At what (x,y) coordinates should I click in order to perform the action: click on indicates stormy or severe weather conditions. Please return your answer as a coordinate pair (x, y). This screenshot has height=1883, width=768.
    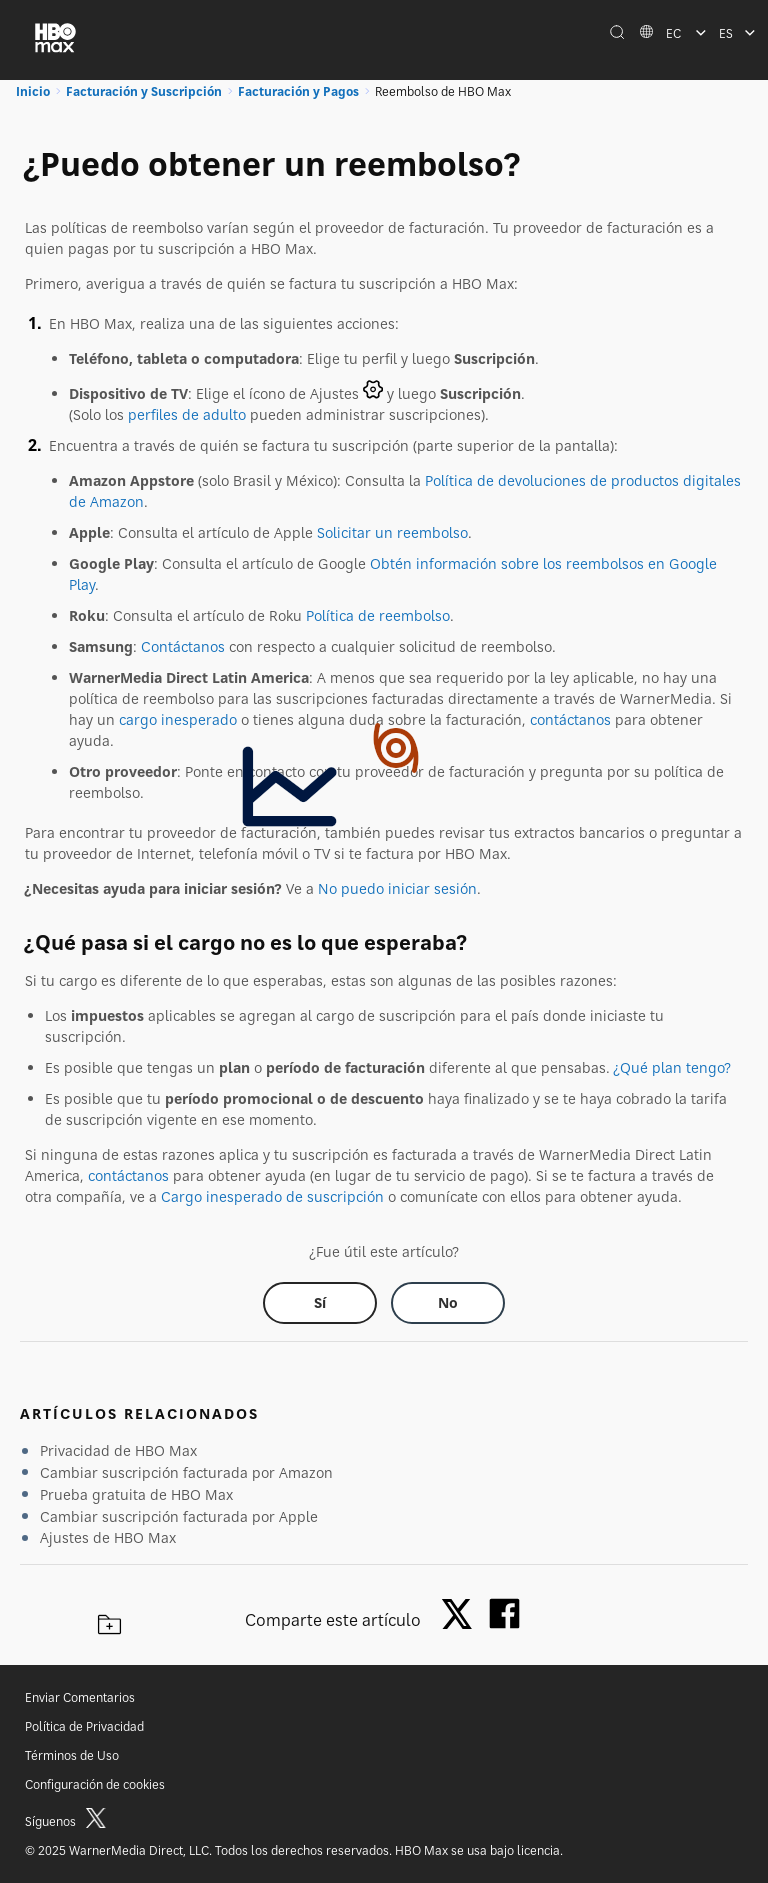
    Looking at the image, I should click on (396, 748).